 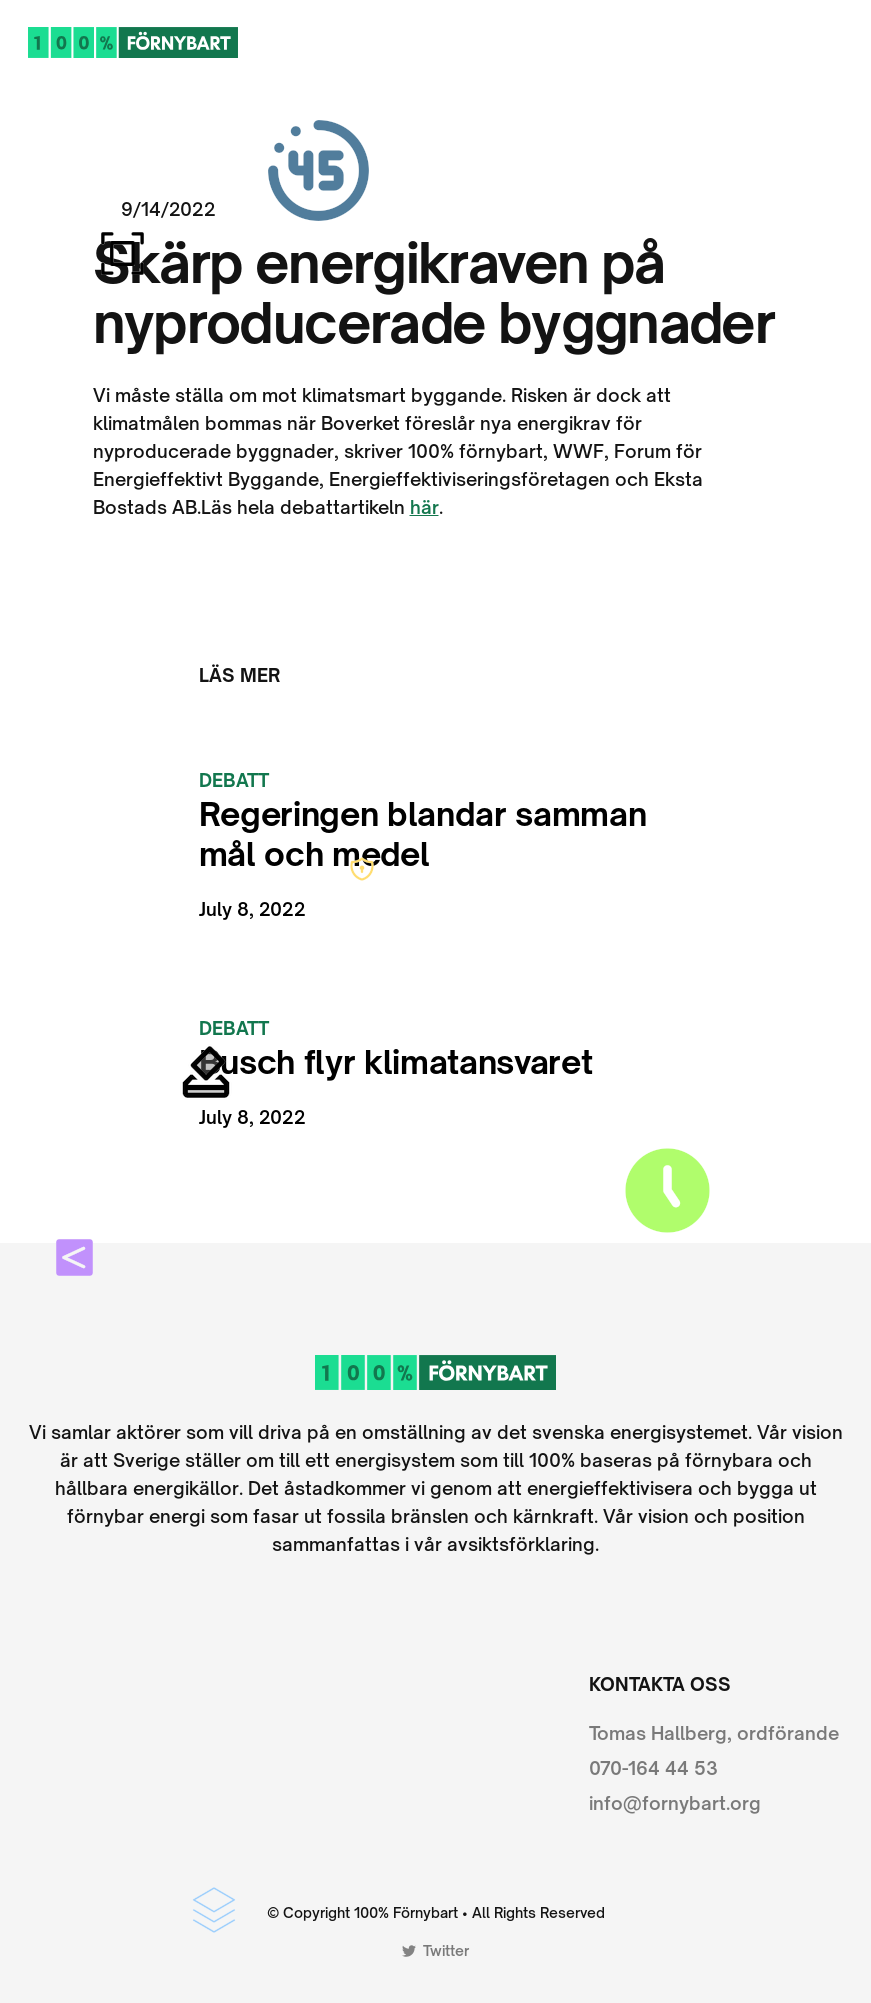 I want to click on cast your vote or submit a ballot, so click(x=206, y=1072).